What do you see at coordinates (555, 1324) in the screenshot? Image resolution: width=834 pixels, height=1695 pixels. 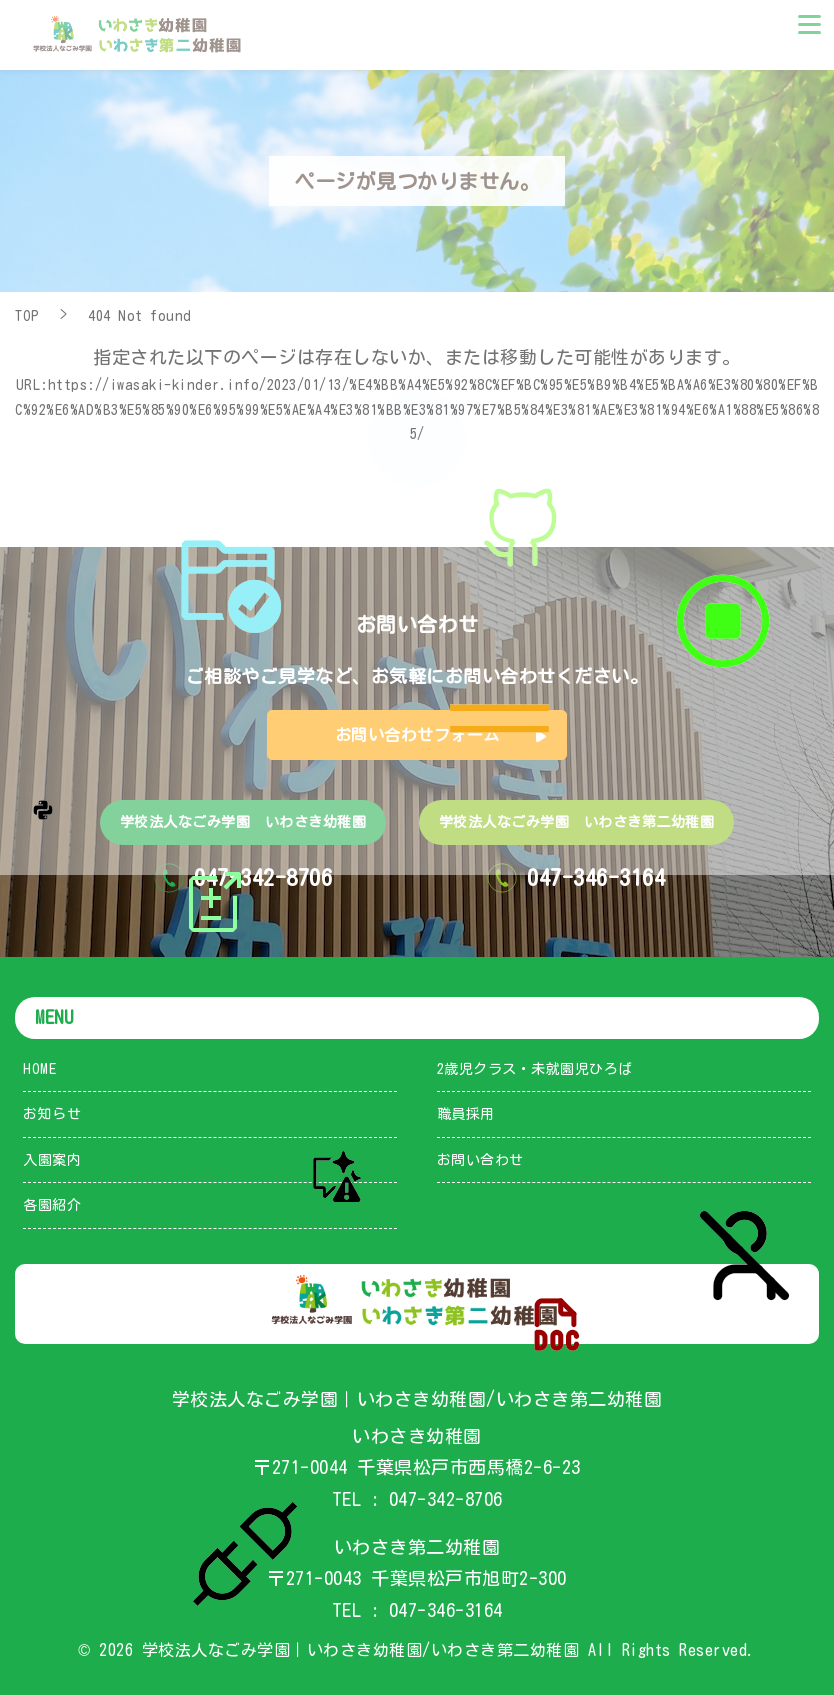 I see `indicates a Word document file type` at bounding box center [555, 1324].